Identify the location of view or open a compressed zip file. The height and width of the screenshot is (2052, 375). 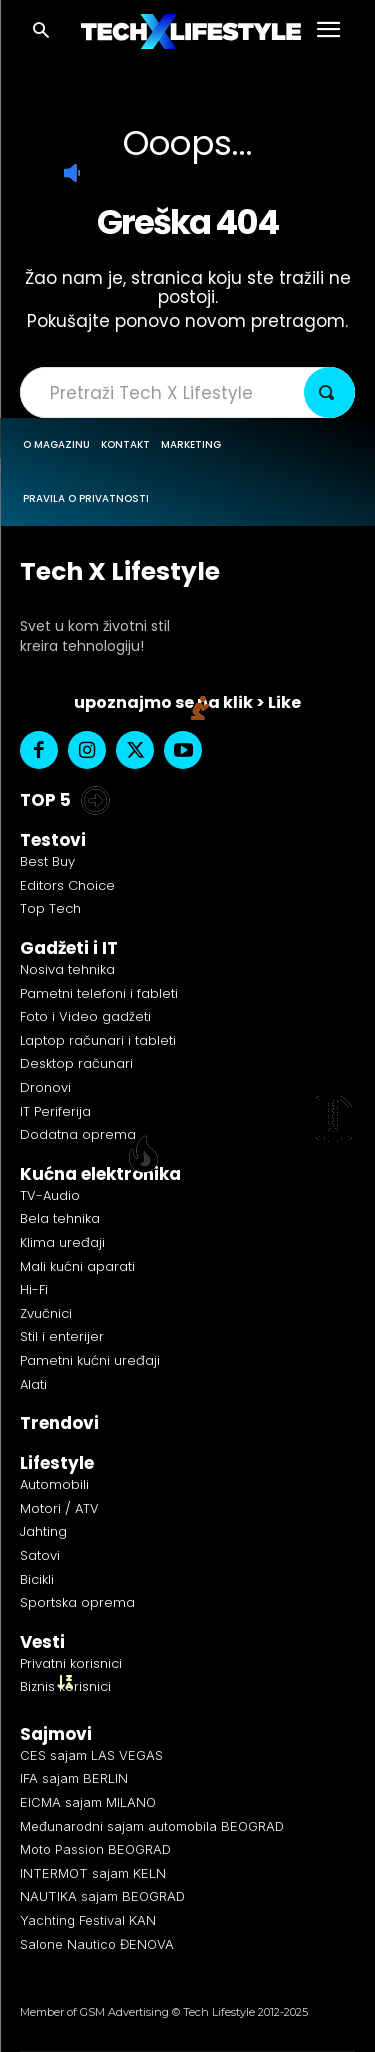
(334, 1118).